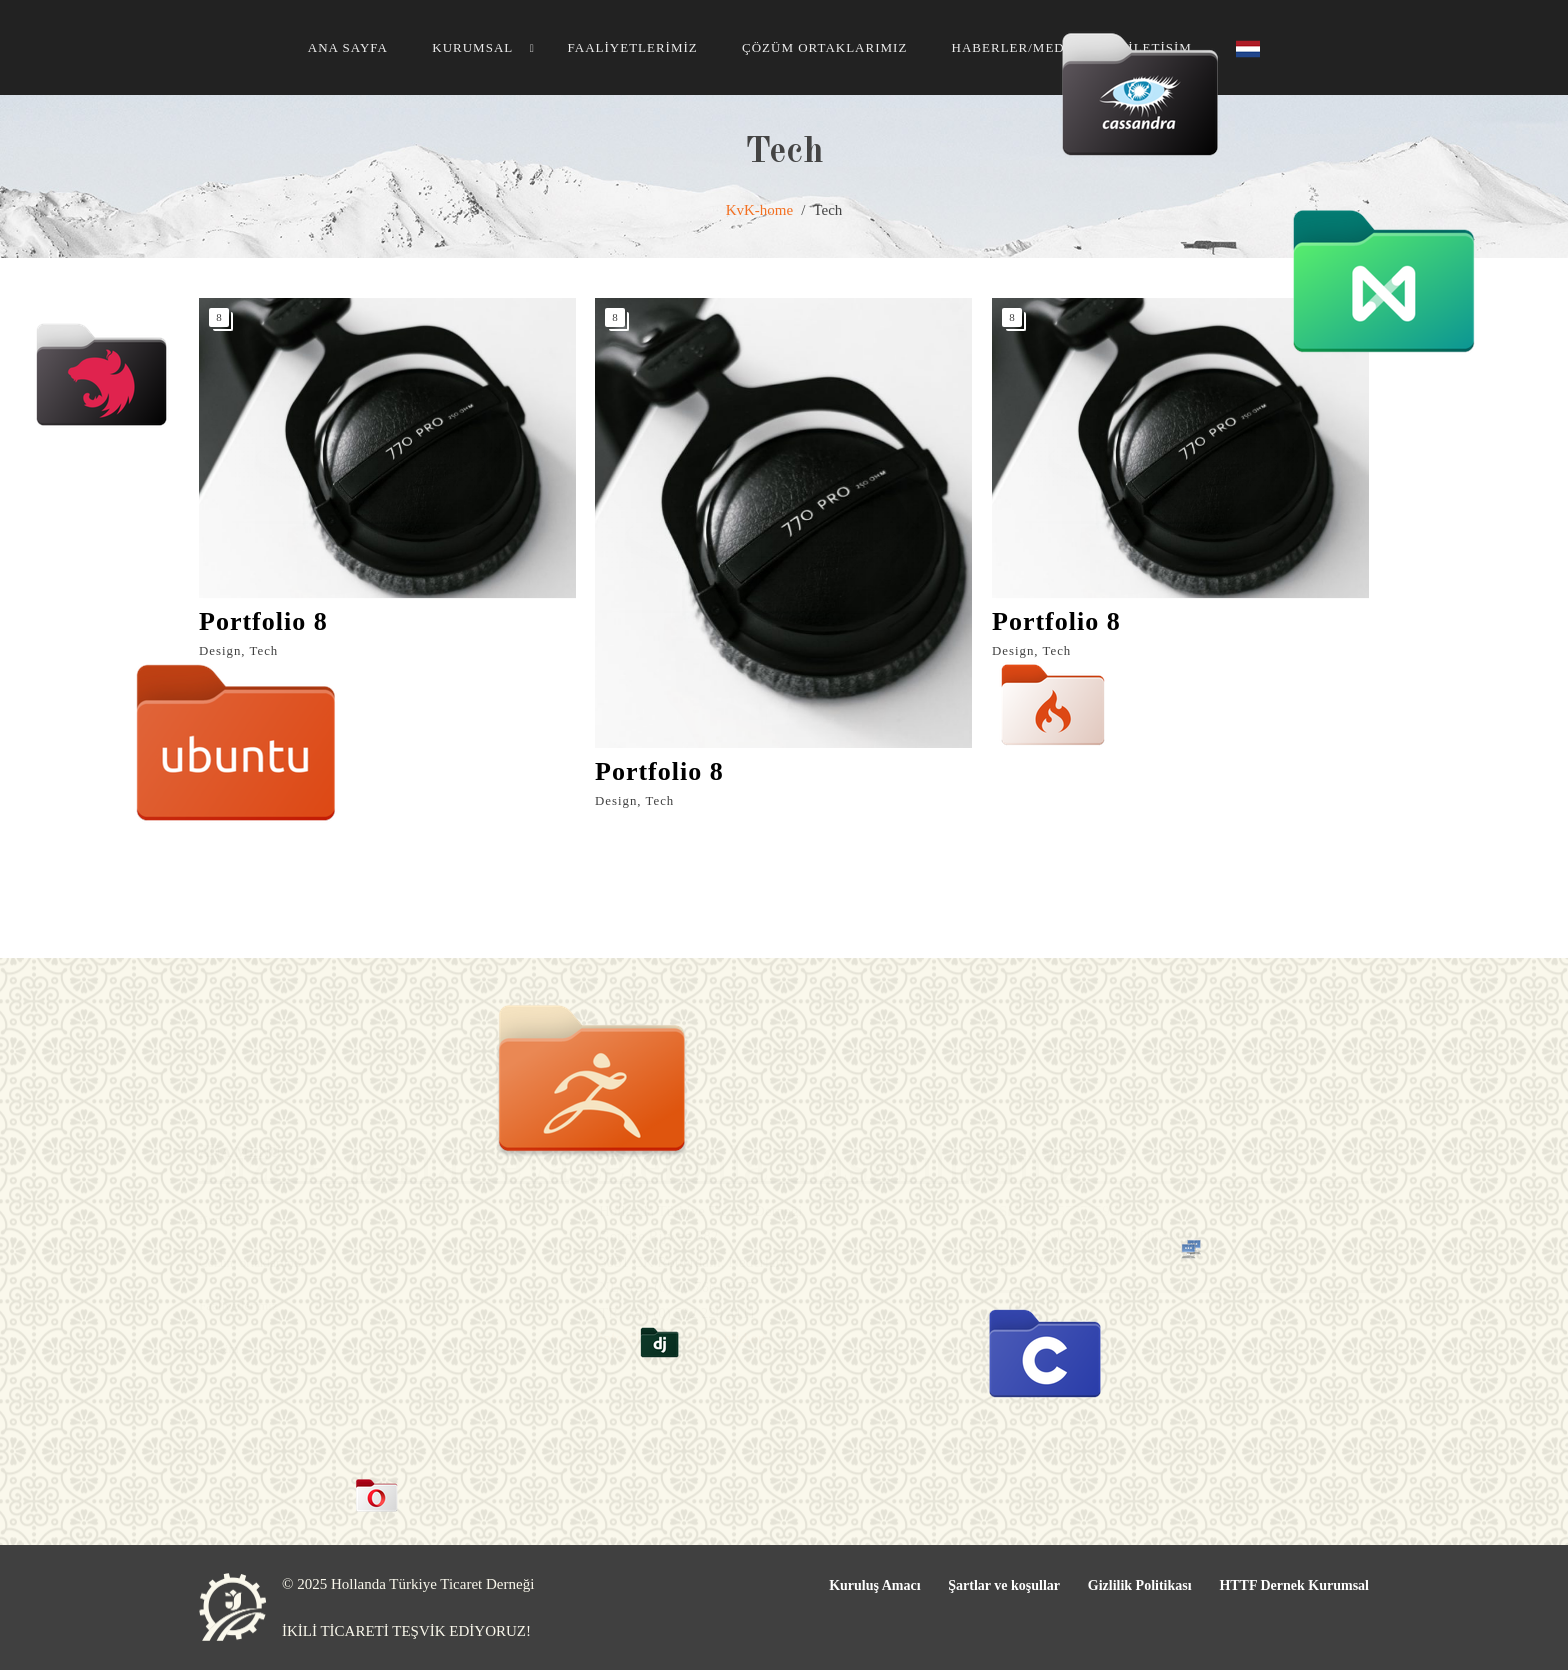 The width and height of the screenshot is (1568, 1670). Describe the element at coordinates (591, 1083) in the screenshot. I see `open zbrush project files folder` at that location.